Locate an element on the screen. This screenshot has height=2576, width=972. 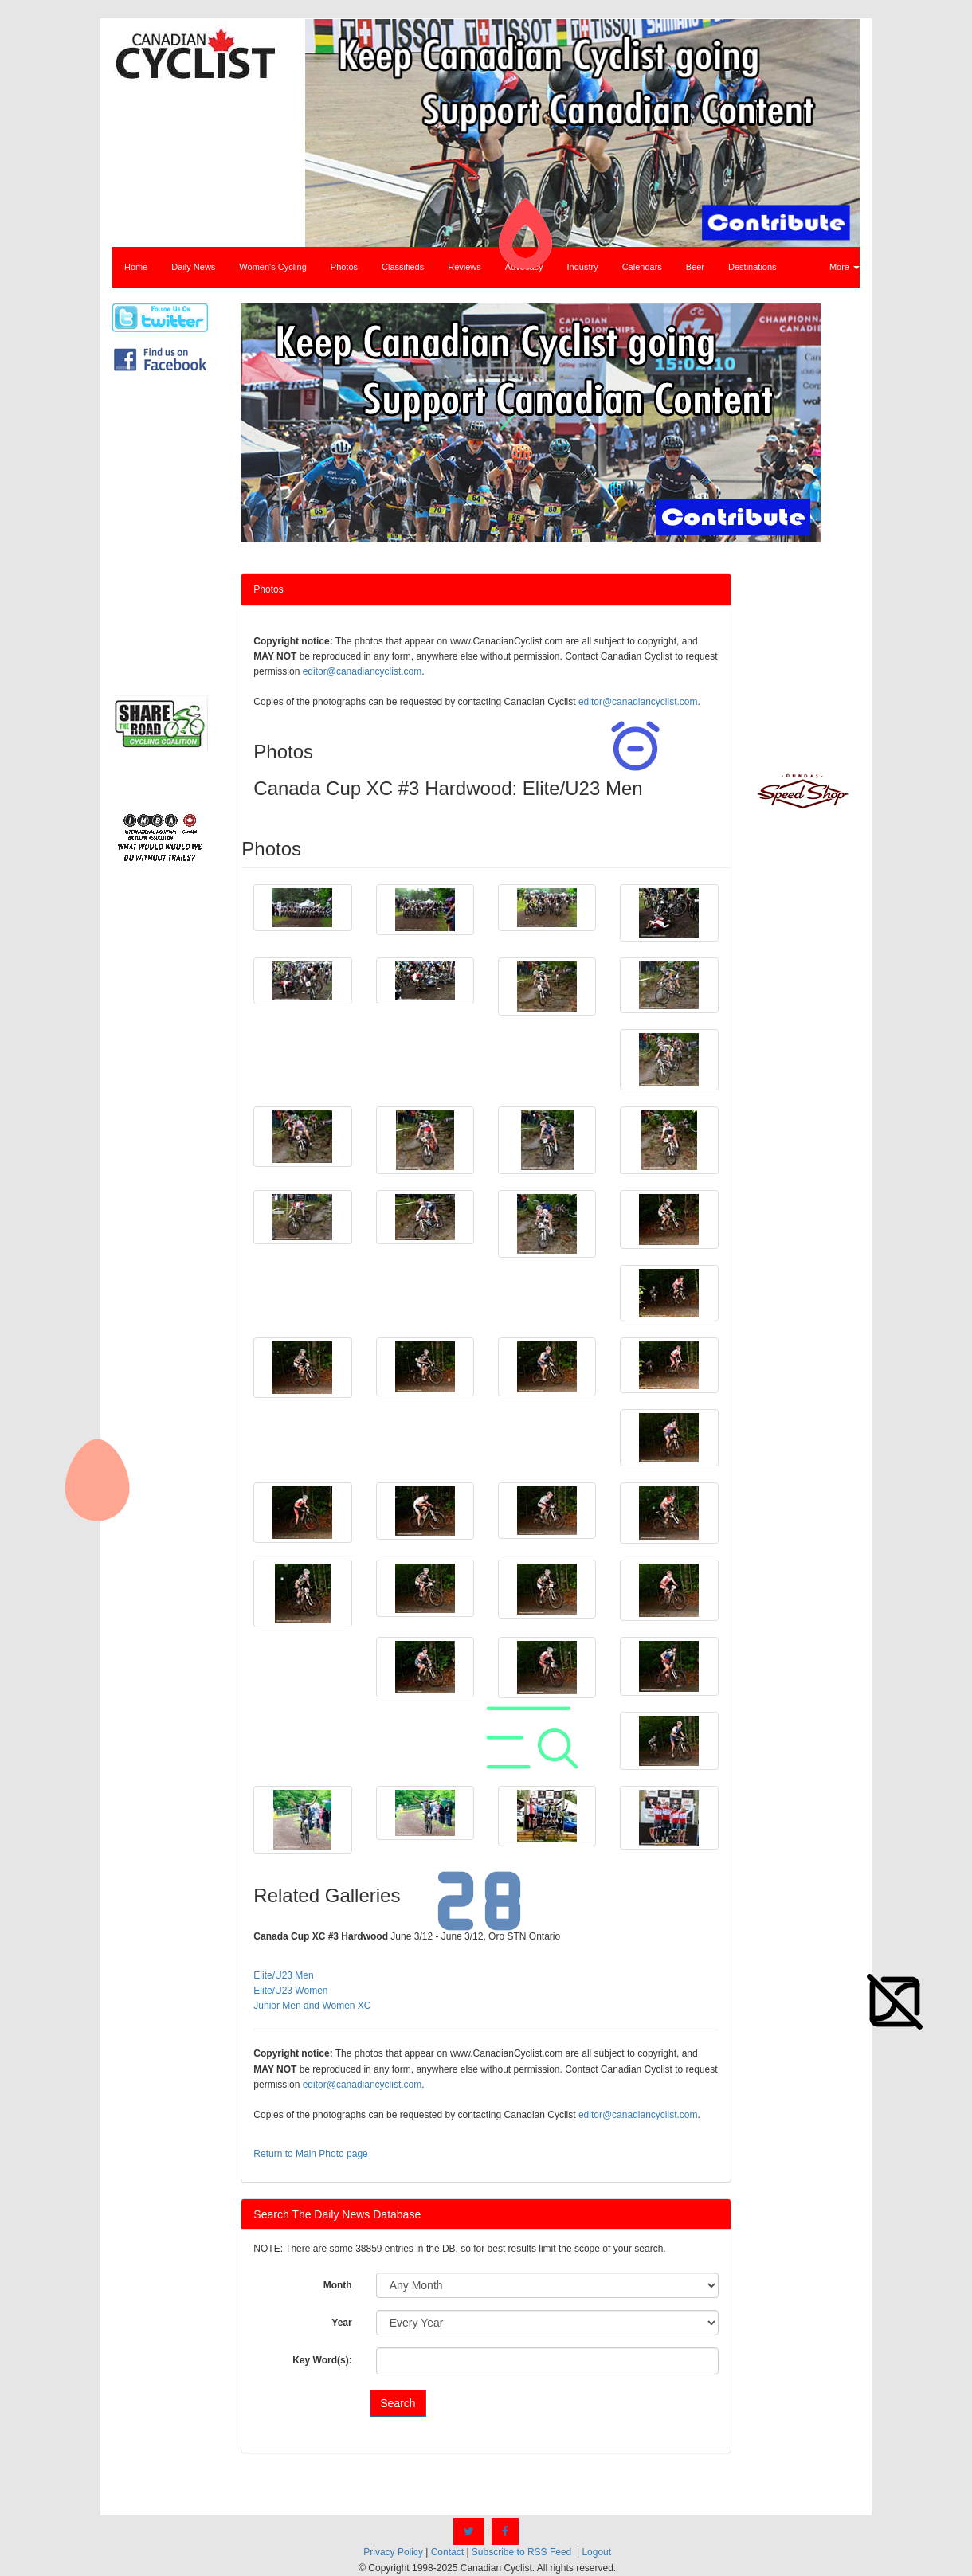
remove or delete an alarm is located at coordinates (635, 746).